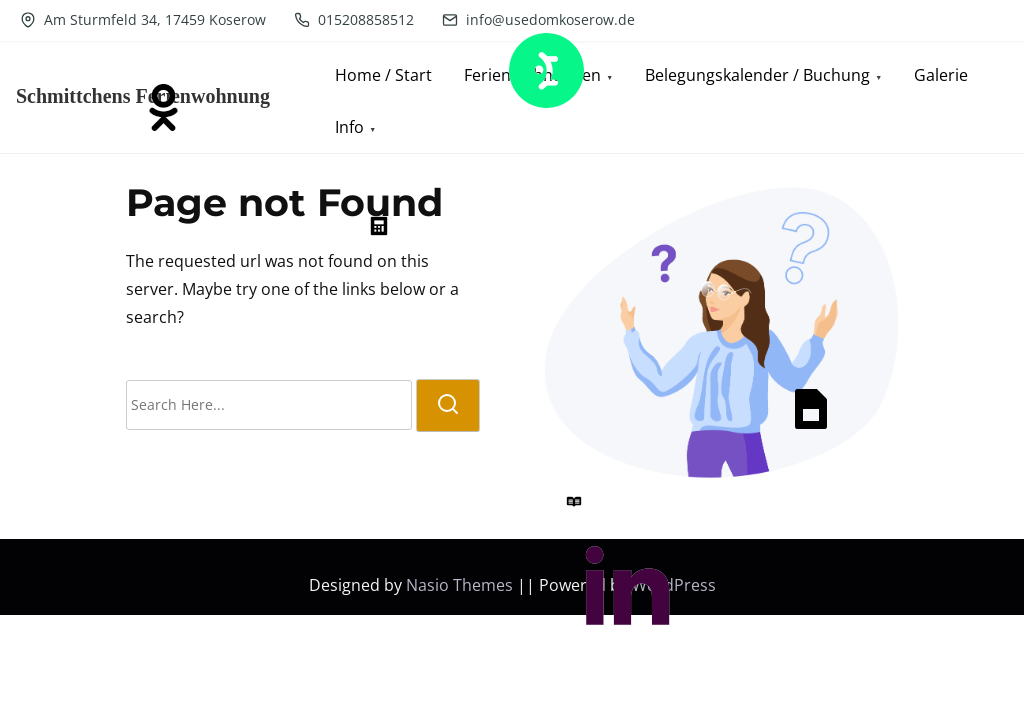  What do you see at coordinates (811, 409) in the screenshot?
I see `view SIM card information` at bounding box center [811, 409].